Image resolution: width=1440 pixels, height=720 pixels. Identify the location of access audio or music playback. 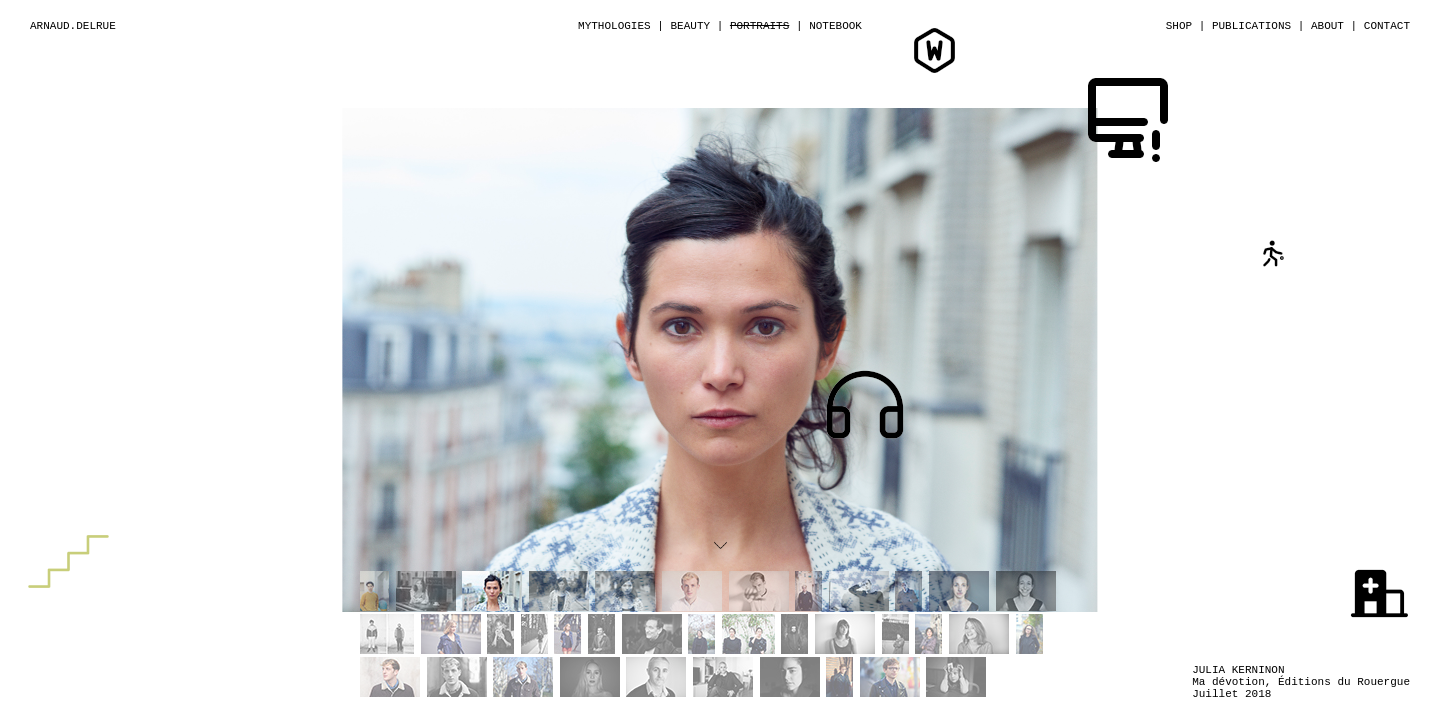
(865, 409).